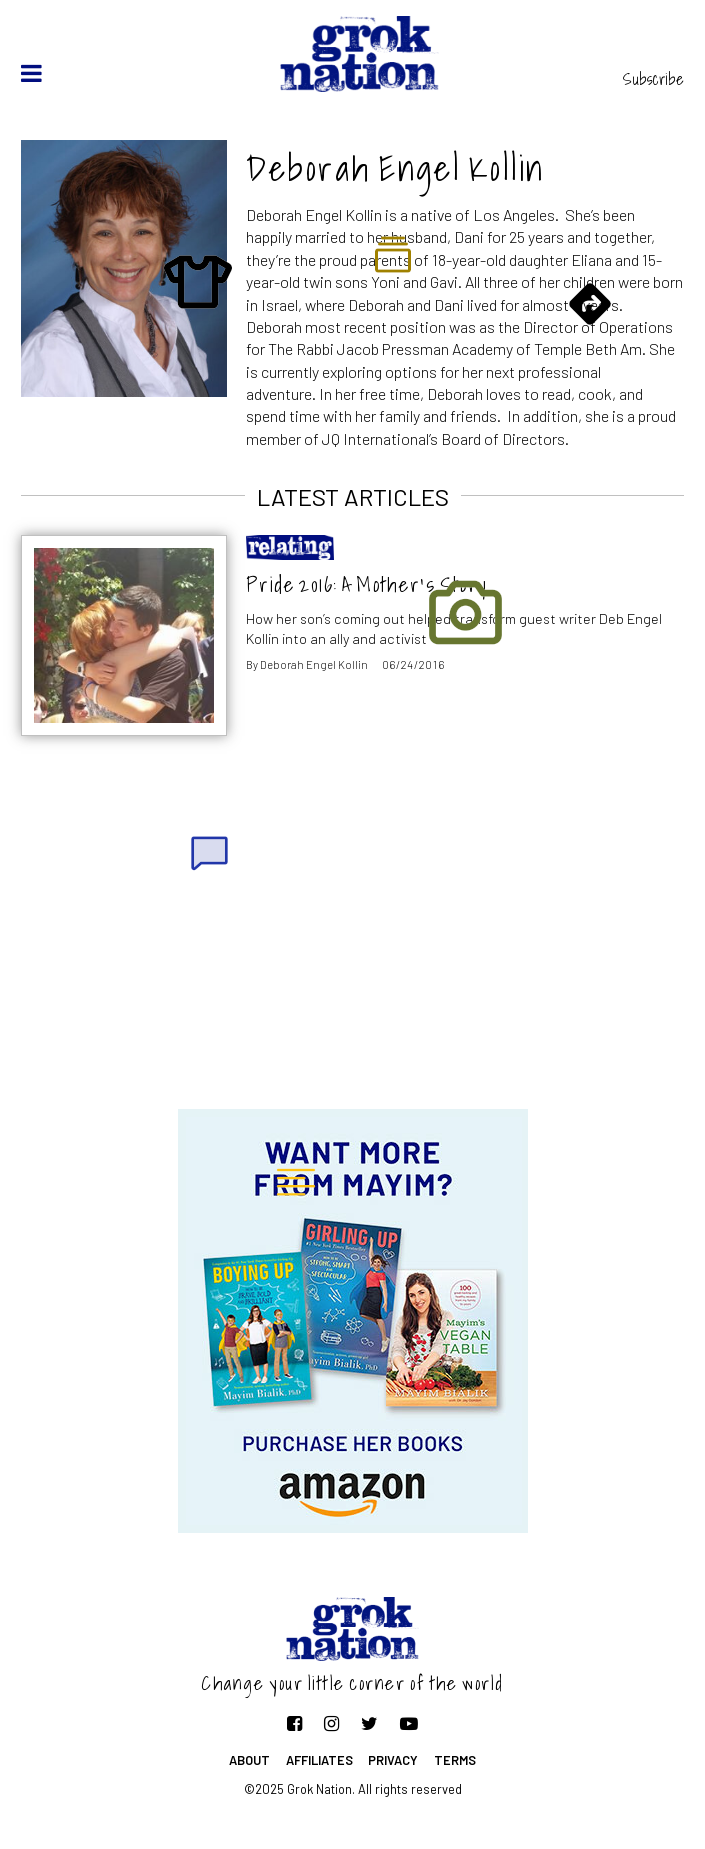  Describe the element at coordinates (209, 850) in the screenshot. I see `open chat or messaging` at that location.